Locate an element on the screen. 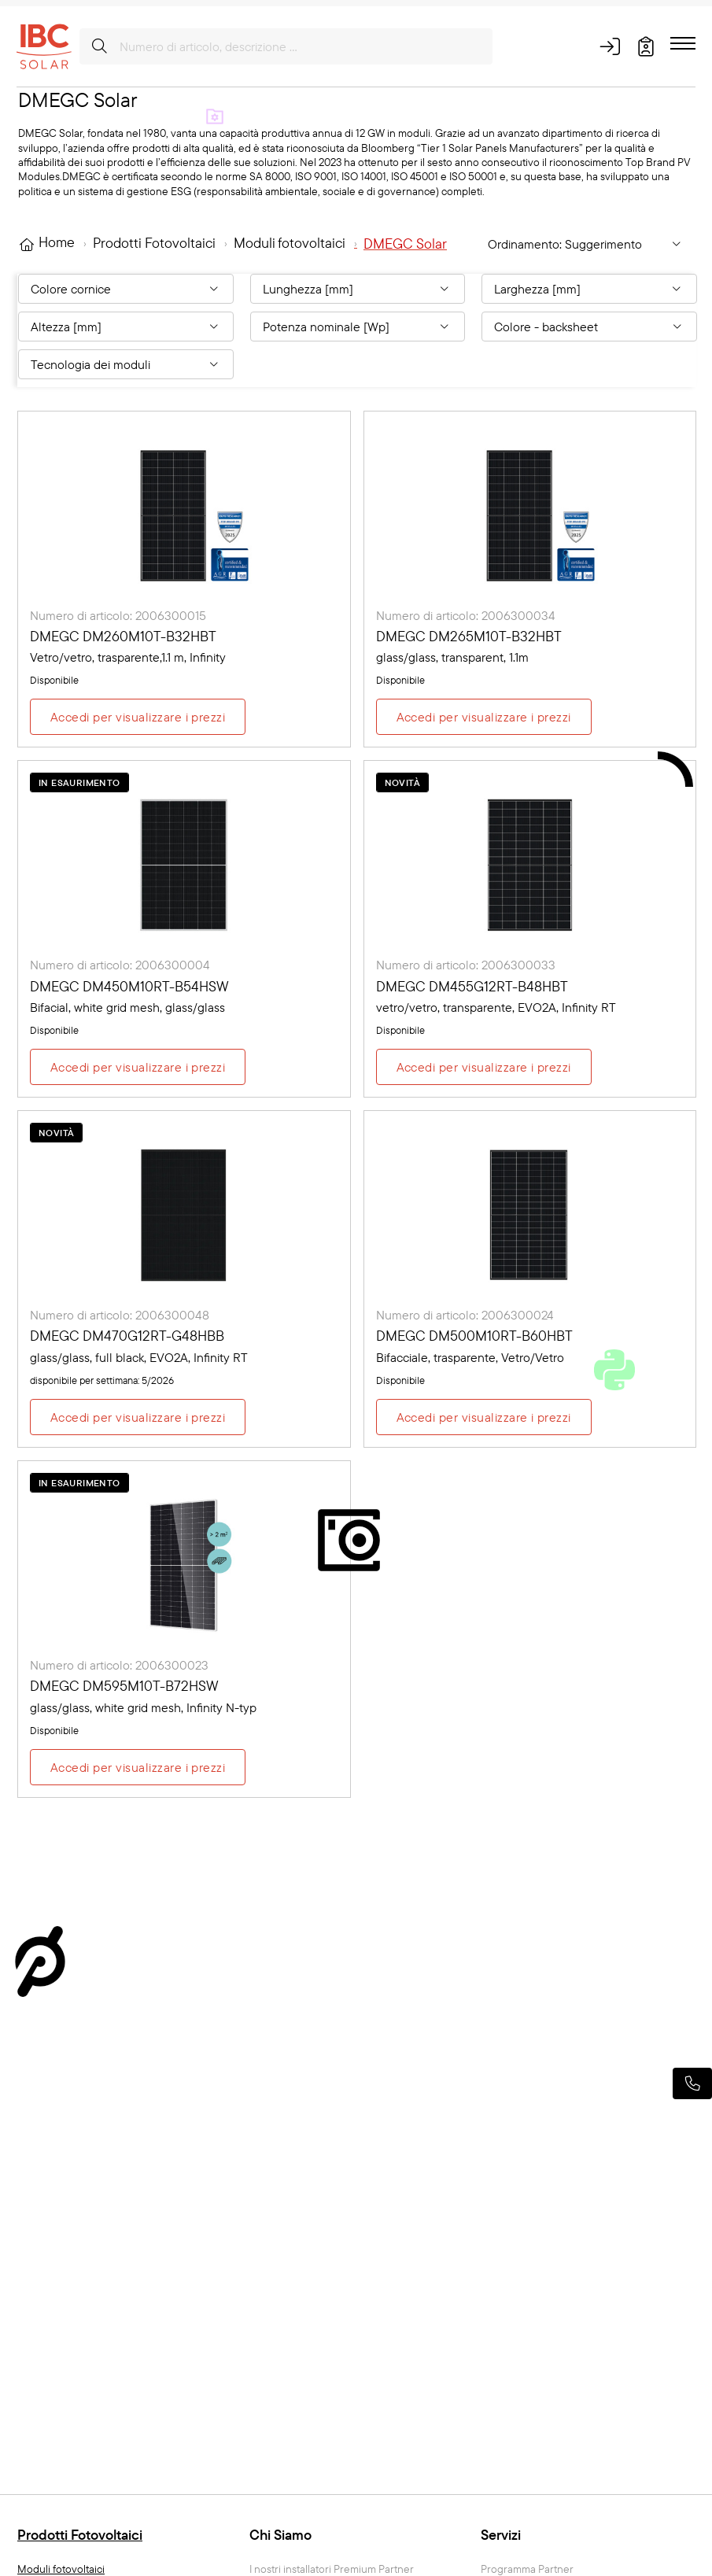 This screenshot has width=712, height=2576. access folder settings or preferences is located at coordinates (215, 116).